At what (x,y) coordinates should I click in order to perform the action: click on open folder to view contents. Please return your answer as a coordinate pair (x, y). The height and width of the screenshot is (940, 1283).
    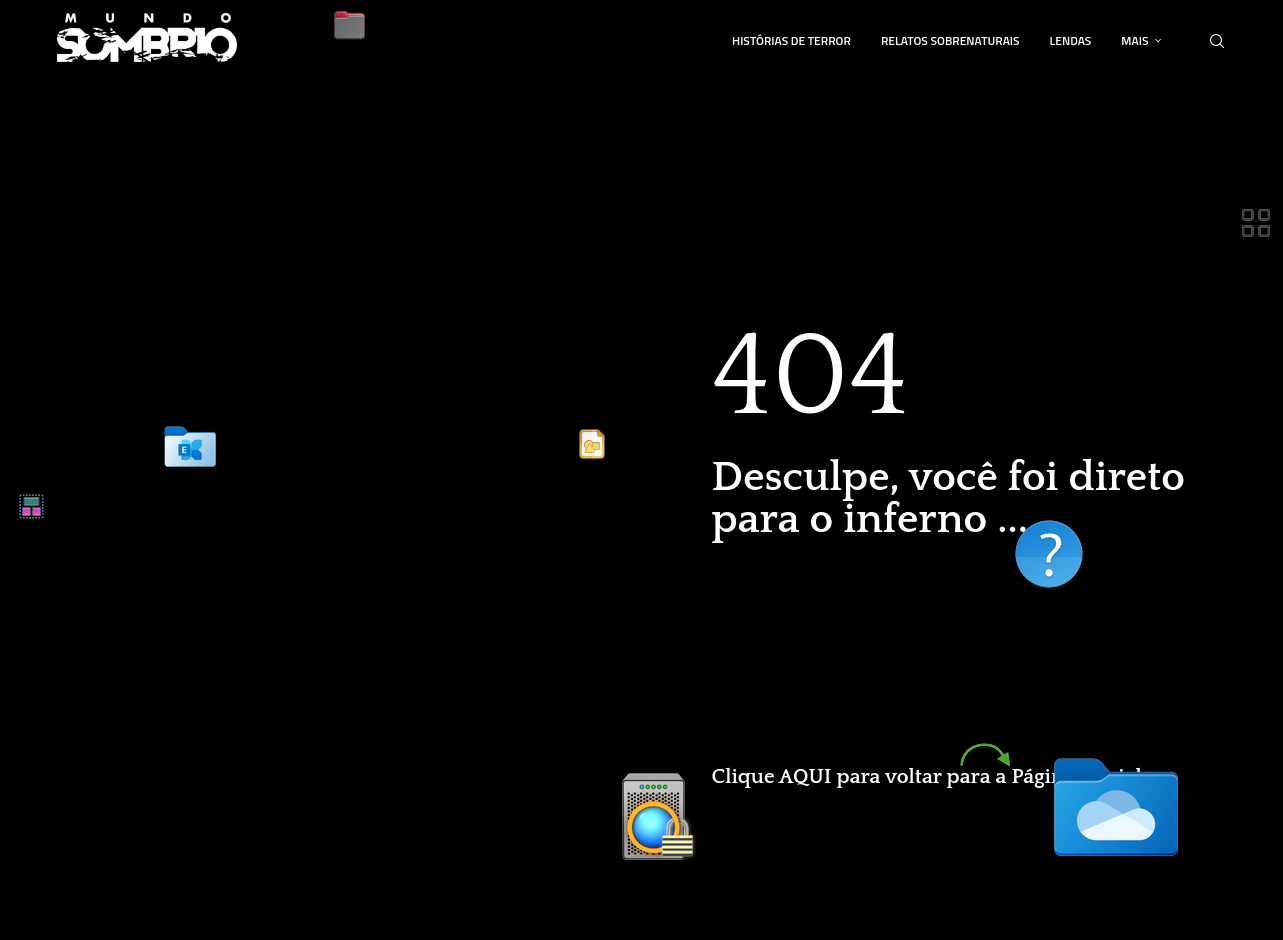
    Looking at the image, I should click on (349, 24).